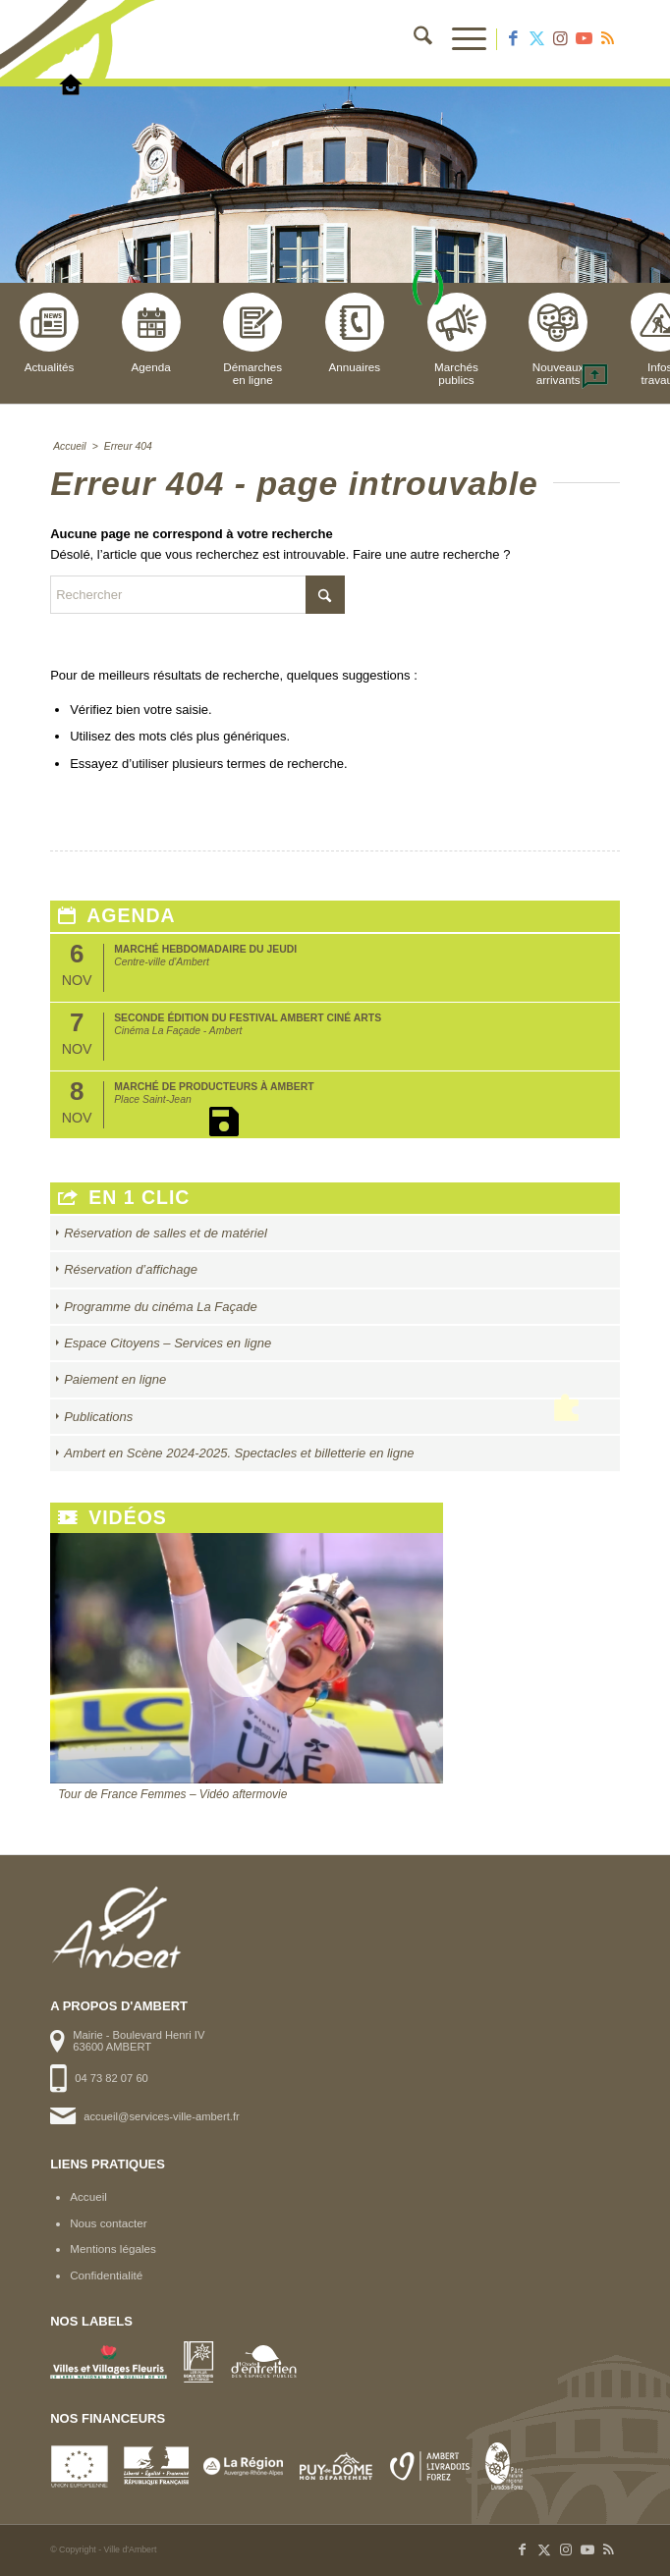 This screenshot has height=2576, width=670. I want to click on access plugins or extensions, so click(566, 1408).